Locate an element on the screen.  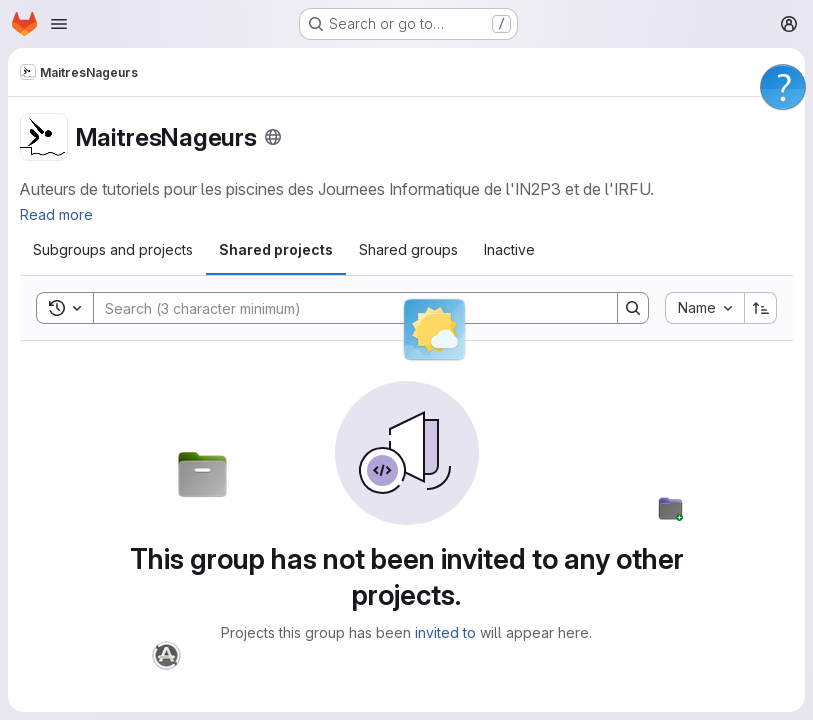
access help documentation or support is located at coordinates (783, 87).